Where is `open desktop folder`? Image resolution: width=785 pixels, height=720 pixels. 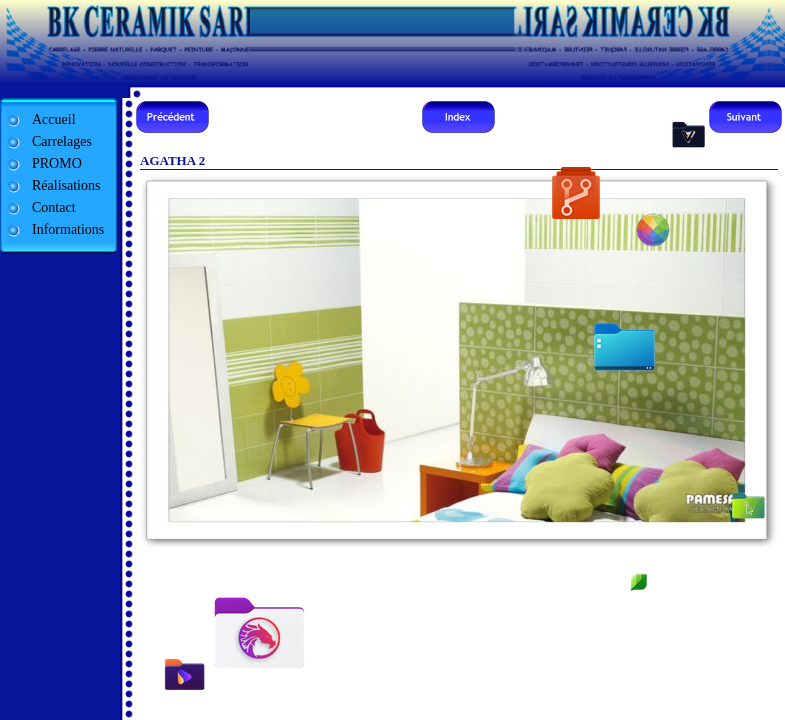
open desktop folder is located at coordinates (624, 348).